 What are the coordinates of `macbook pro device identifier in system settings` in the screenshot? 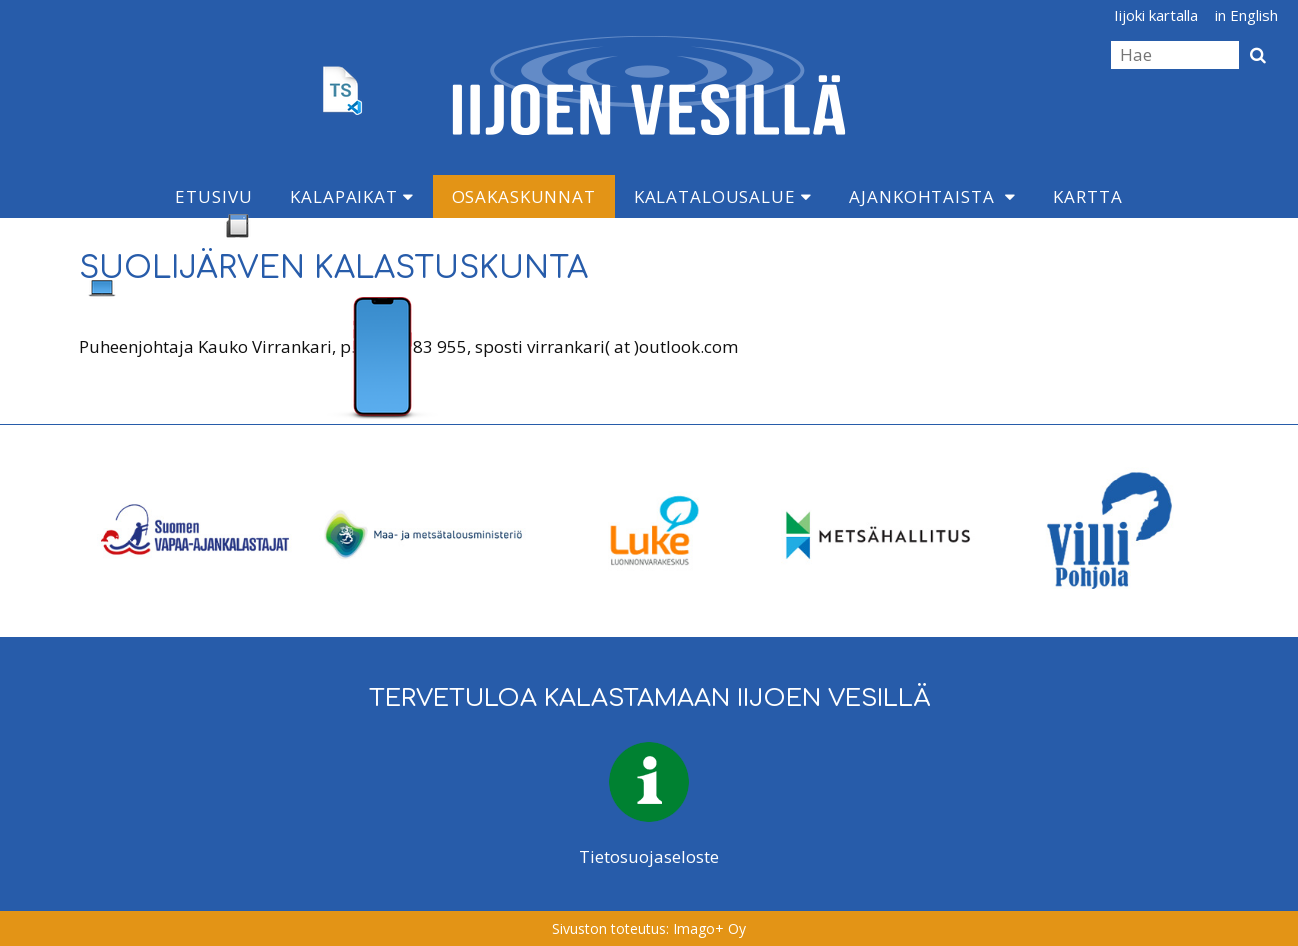 It's located at (102, 286).